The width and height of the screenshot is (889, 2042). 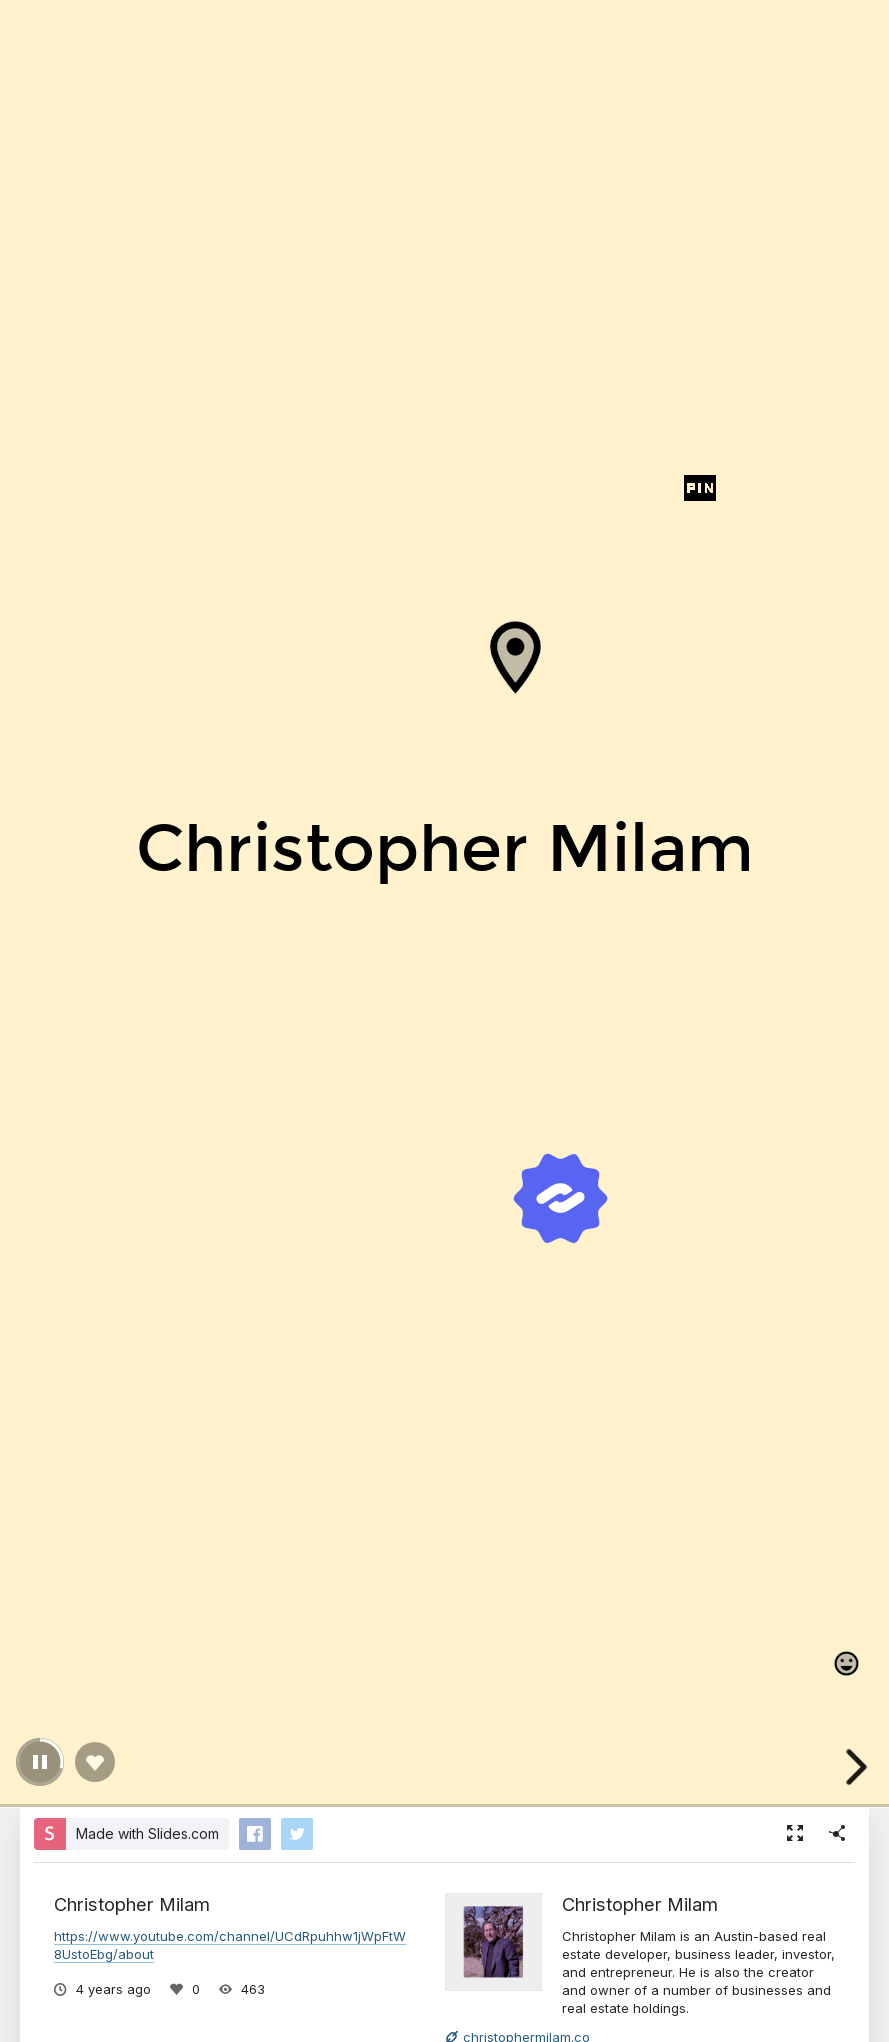 What do you see at coordinates (560, 1198) in the screenshot?
I see `indicates a discord partnered server` at bounding box center [560, 1198].